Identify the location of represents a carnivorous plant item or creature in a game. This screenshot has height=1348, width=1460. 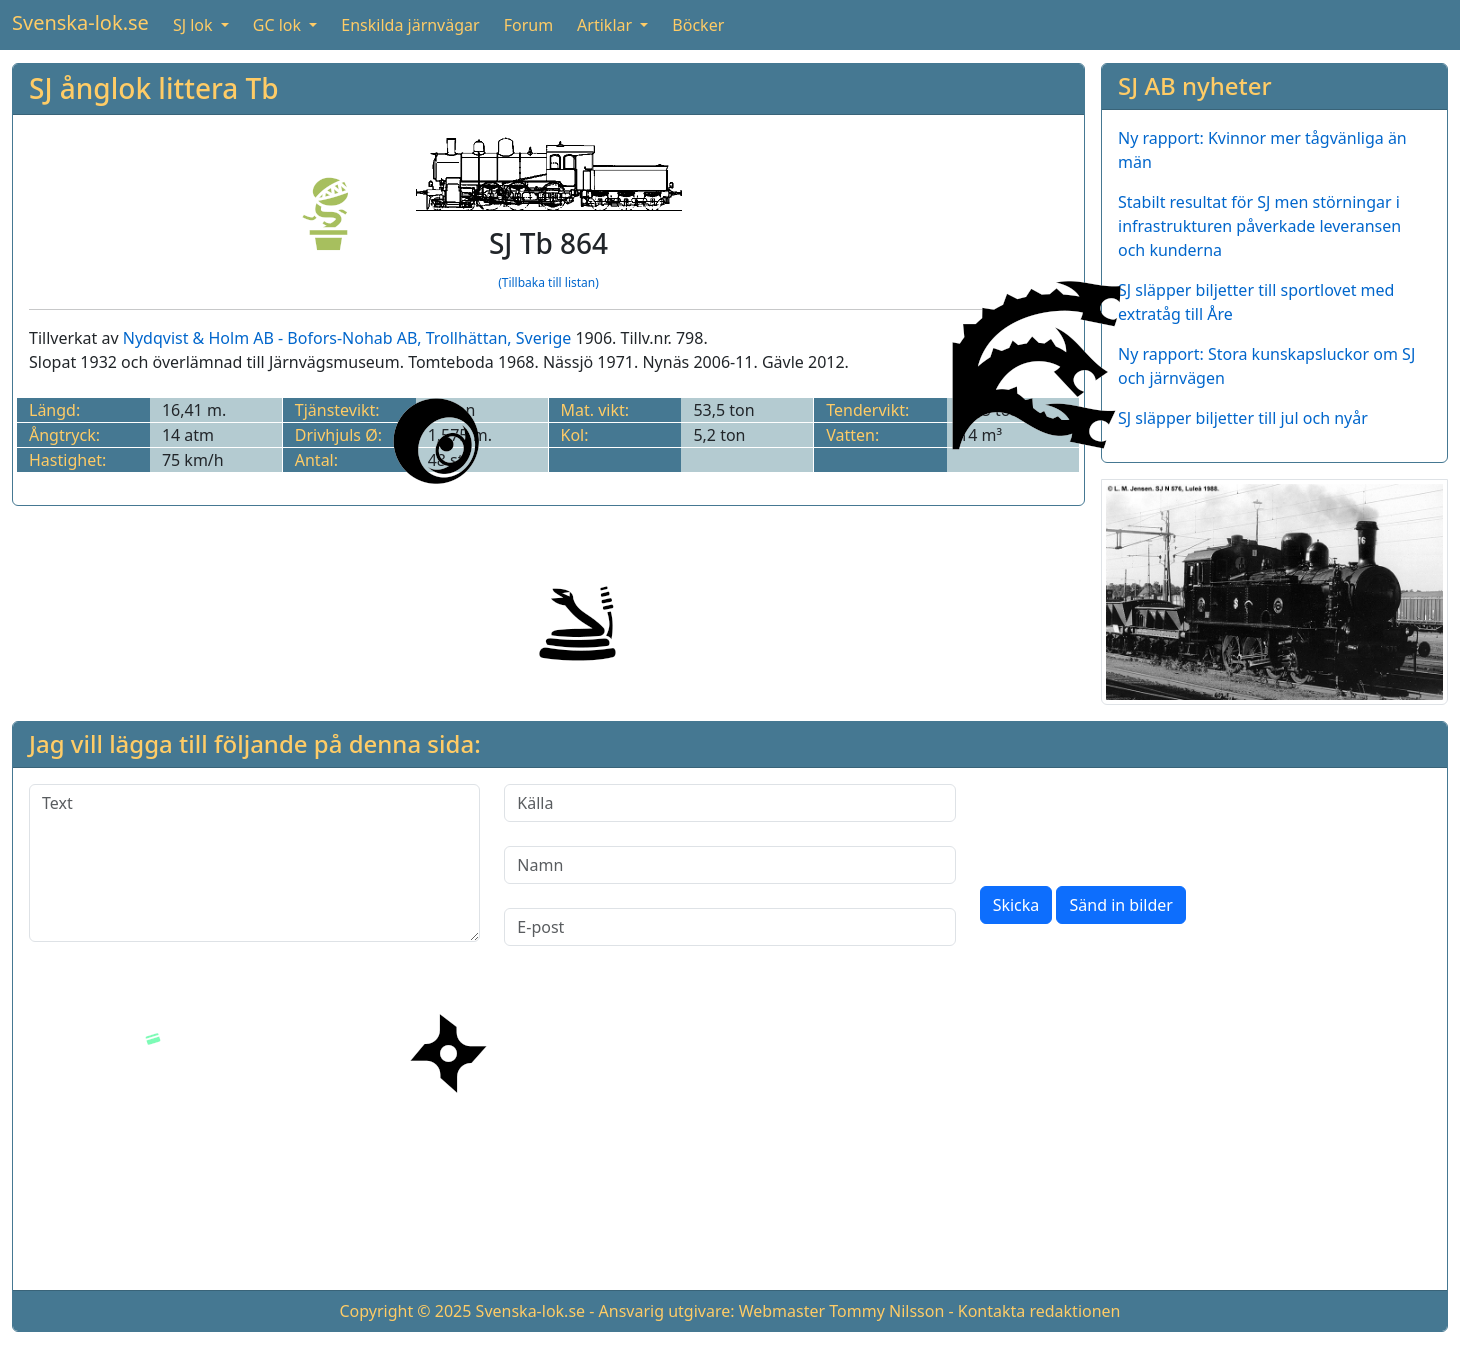
(328, 213).